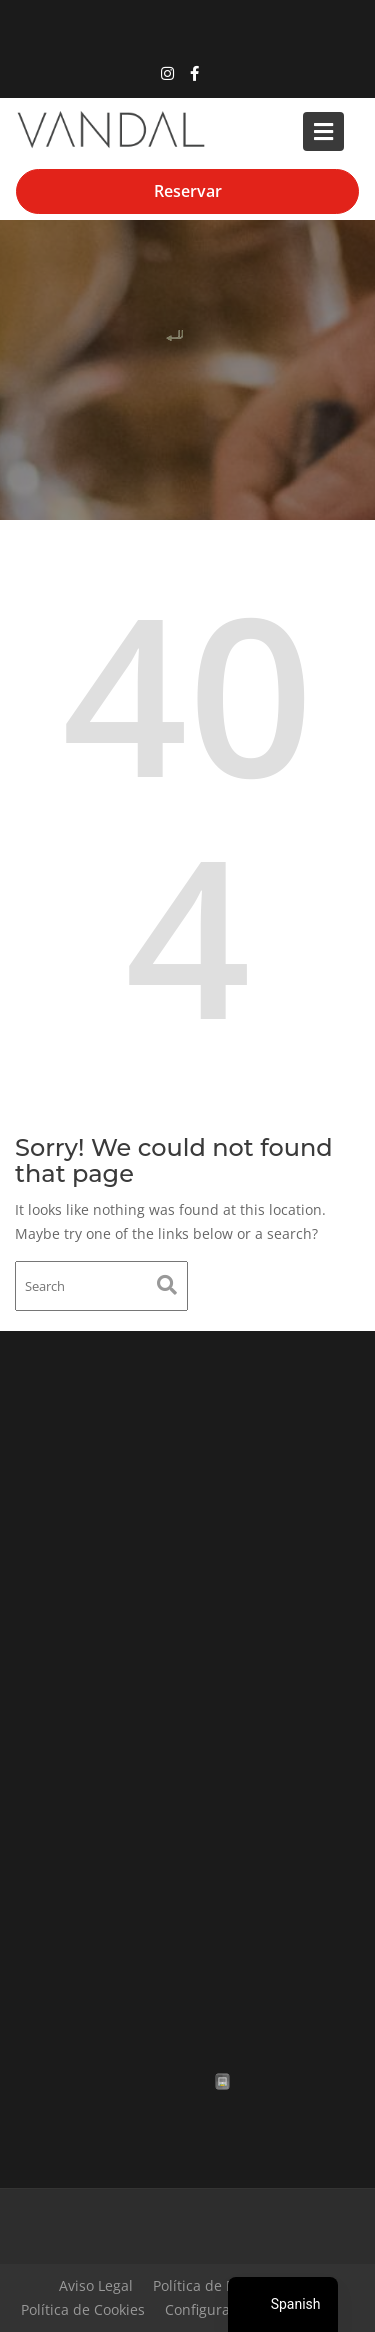  What do you see at coordinates (222, 2081) in the screenshot?
I see `sega genesis ROM file` at bounding box center [222, 2081].